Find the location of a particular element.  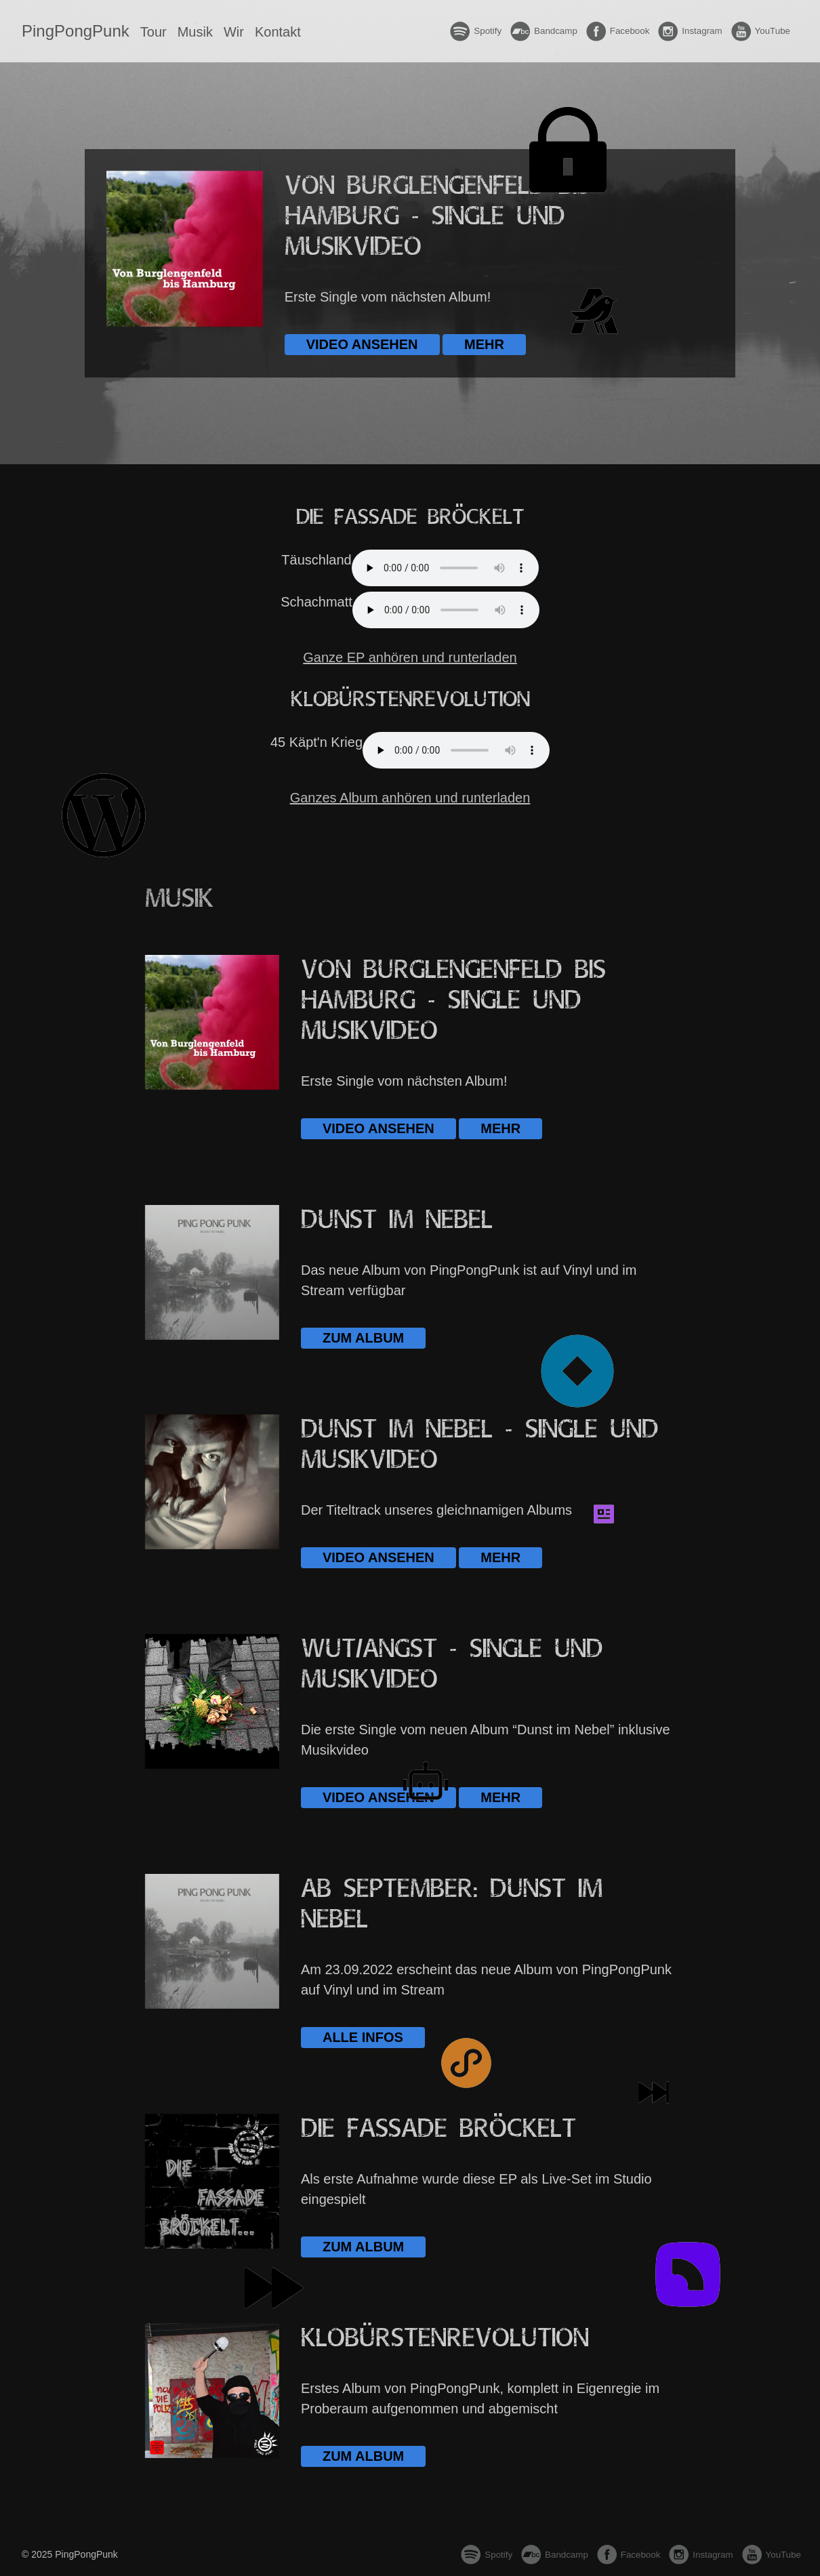

open wordpress dashboard is located at coordinates (104, 815).